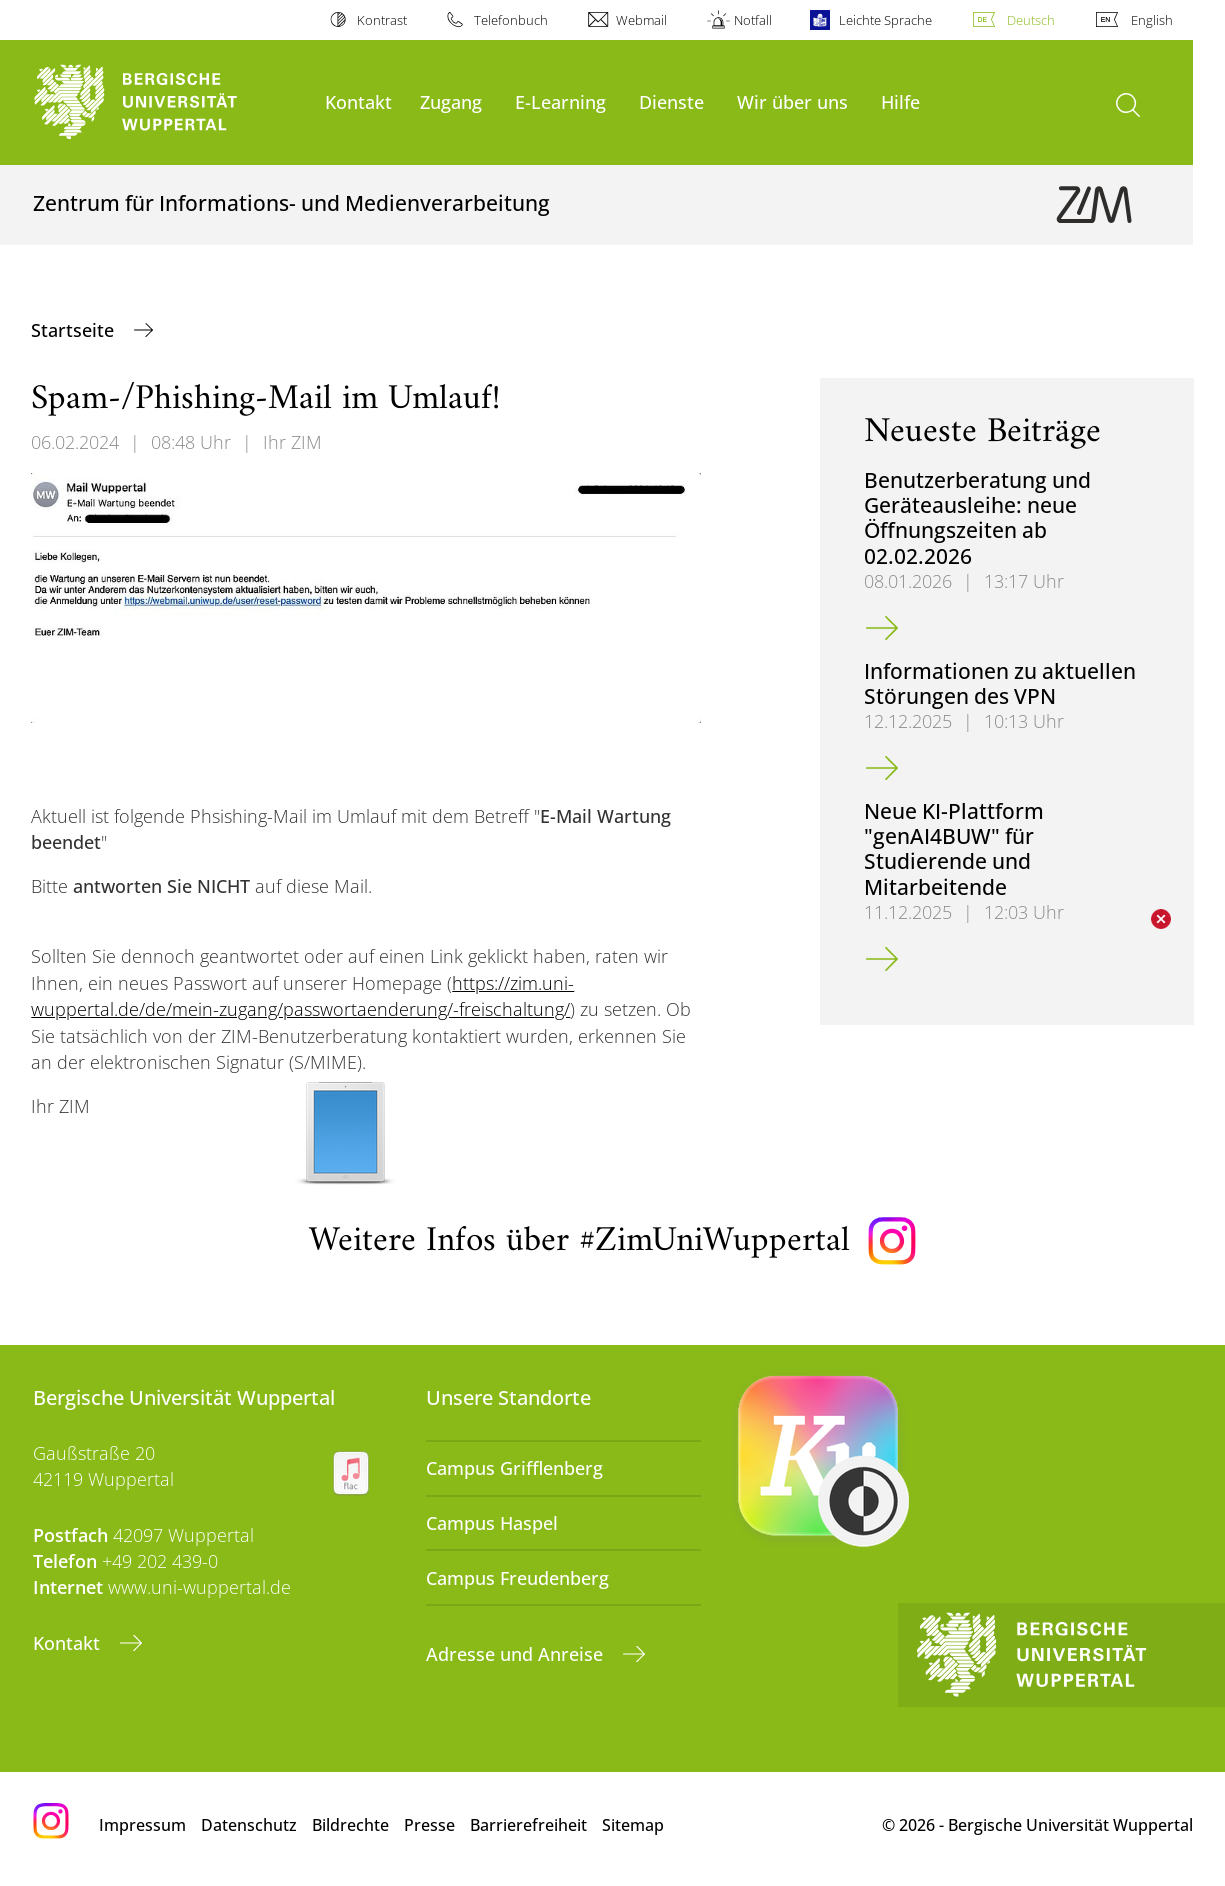  Describe the element at coordinates (345, 1131) in the screenshot. I see `indicates a connected iPad device` at that location.